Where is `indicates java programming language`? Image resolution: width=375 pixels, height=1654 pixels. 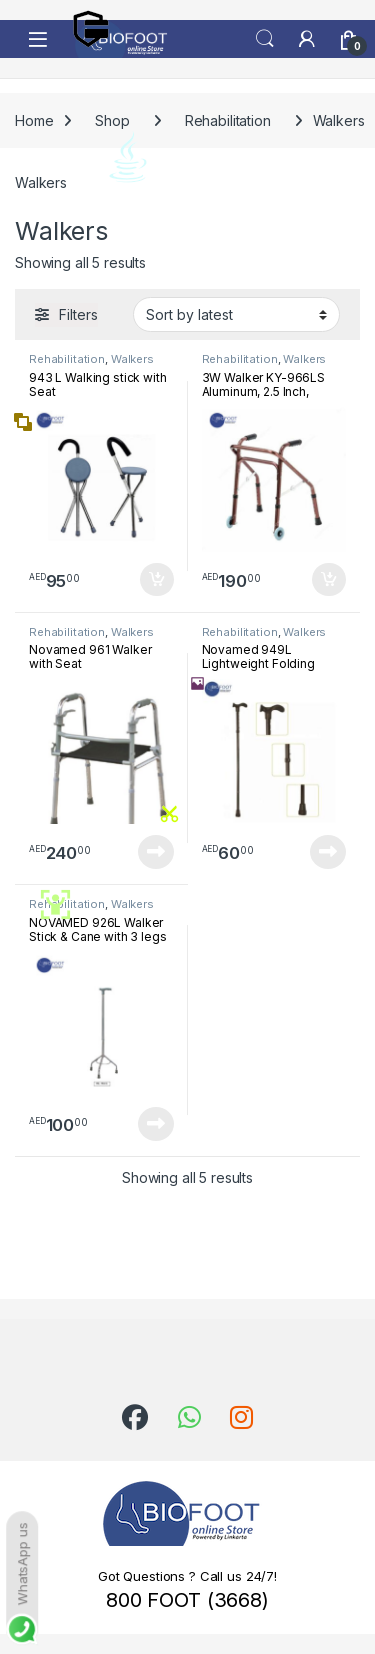 indicates java programming language is located at coordinates (129, 159).